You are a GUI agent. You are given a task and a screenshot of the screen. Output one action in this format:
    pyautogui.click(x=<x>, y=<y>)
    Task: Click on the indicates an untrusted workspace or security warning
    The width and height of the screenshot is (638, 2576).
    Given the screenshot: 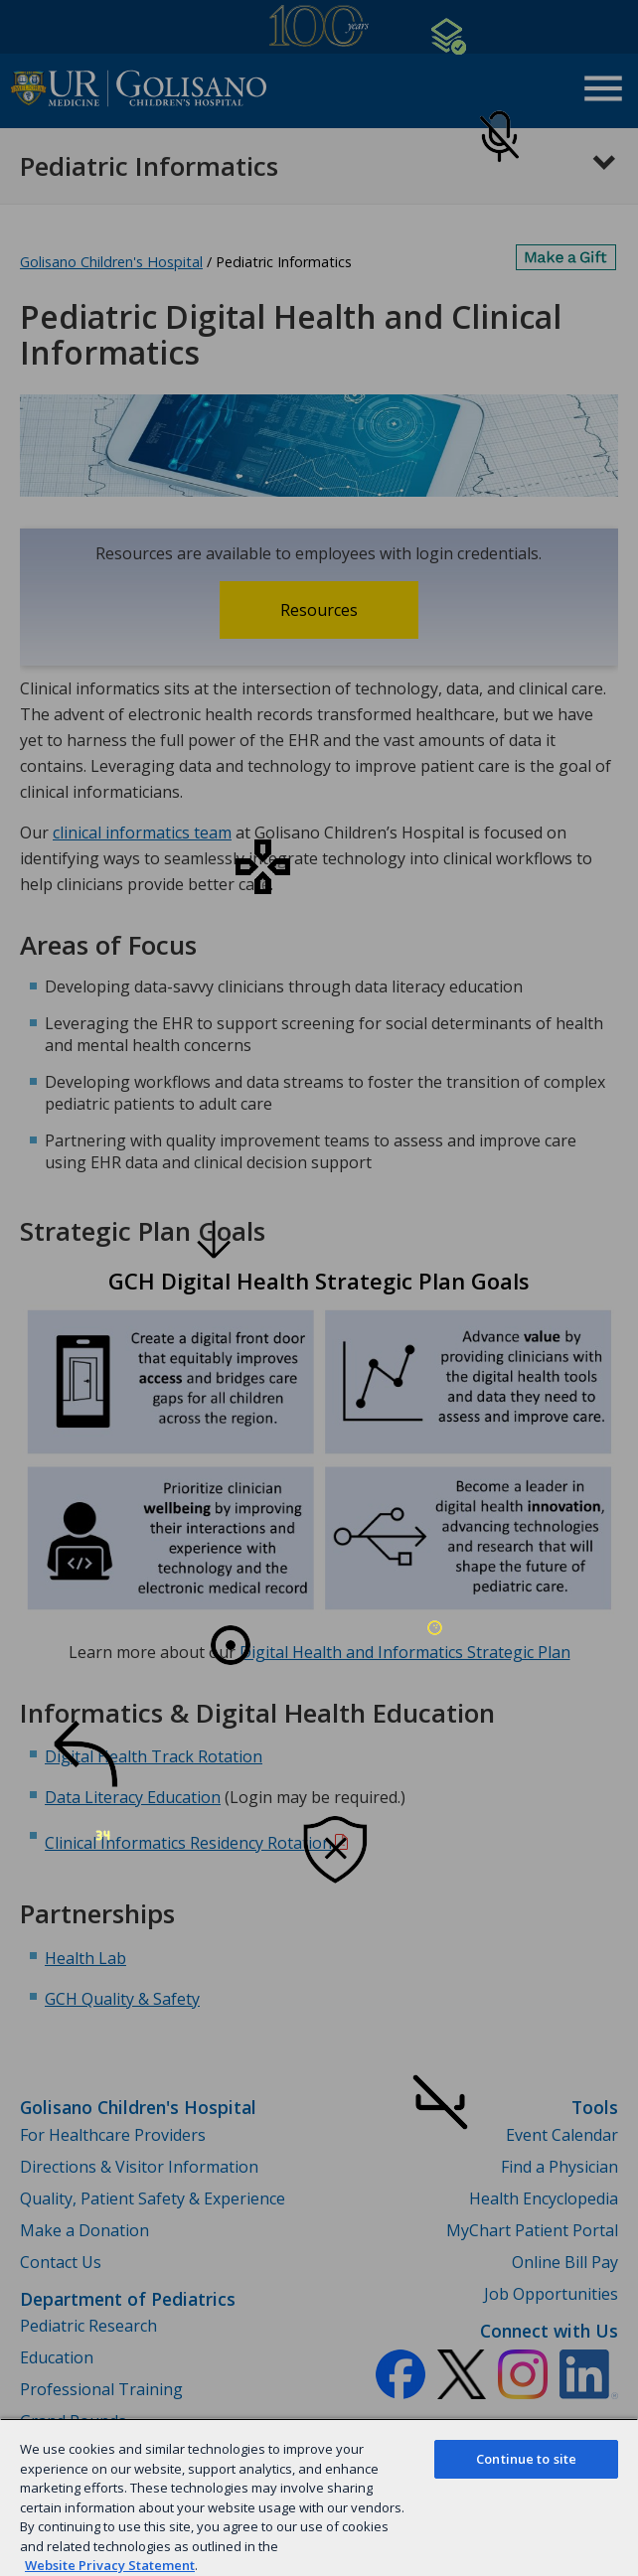 What is the action you would take?
    pyautogui.click(x=335, y=1850)
    